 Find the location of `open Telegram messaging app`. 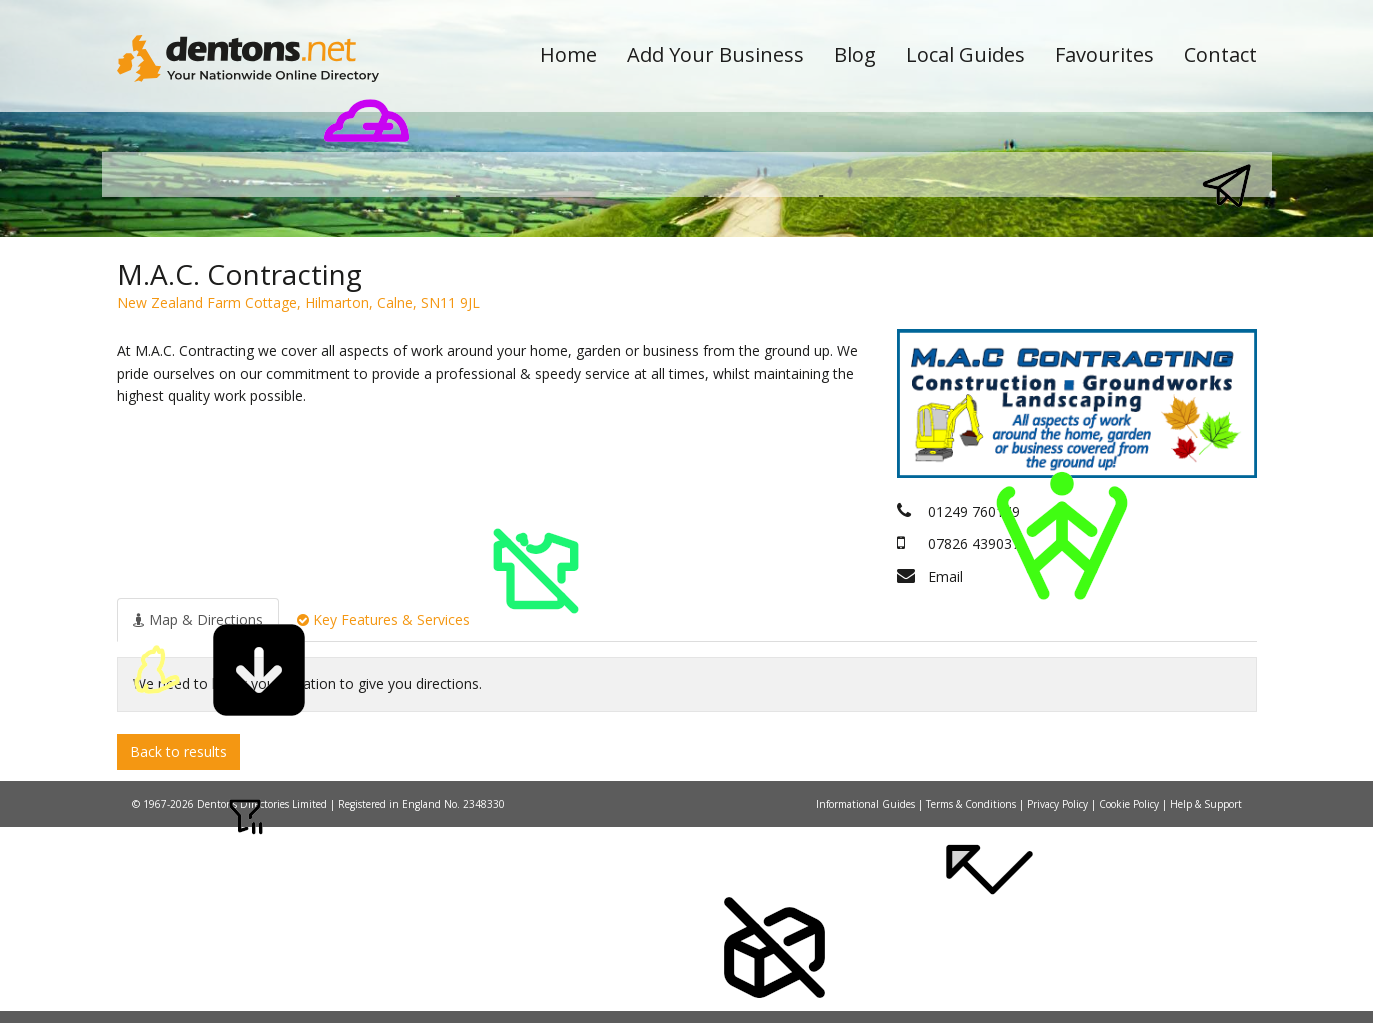

open Telegram messaging app is located at coordinates (1228, 186).